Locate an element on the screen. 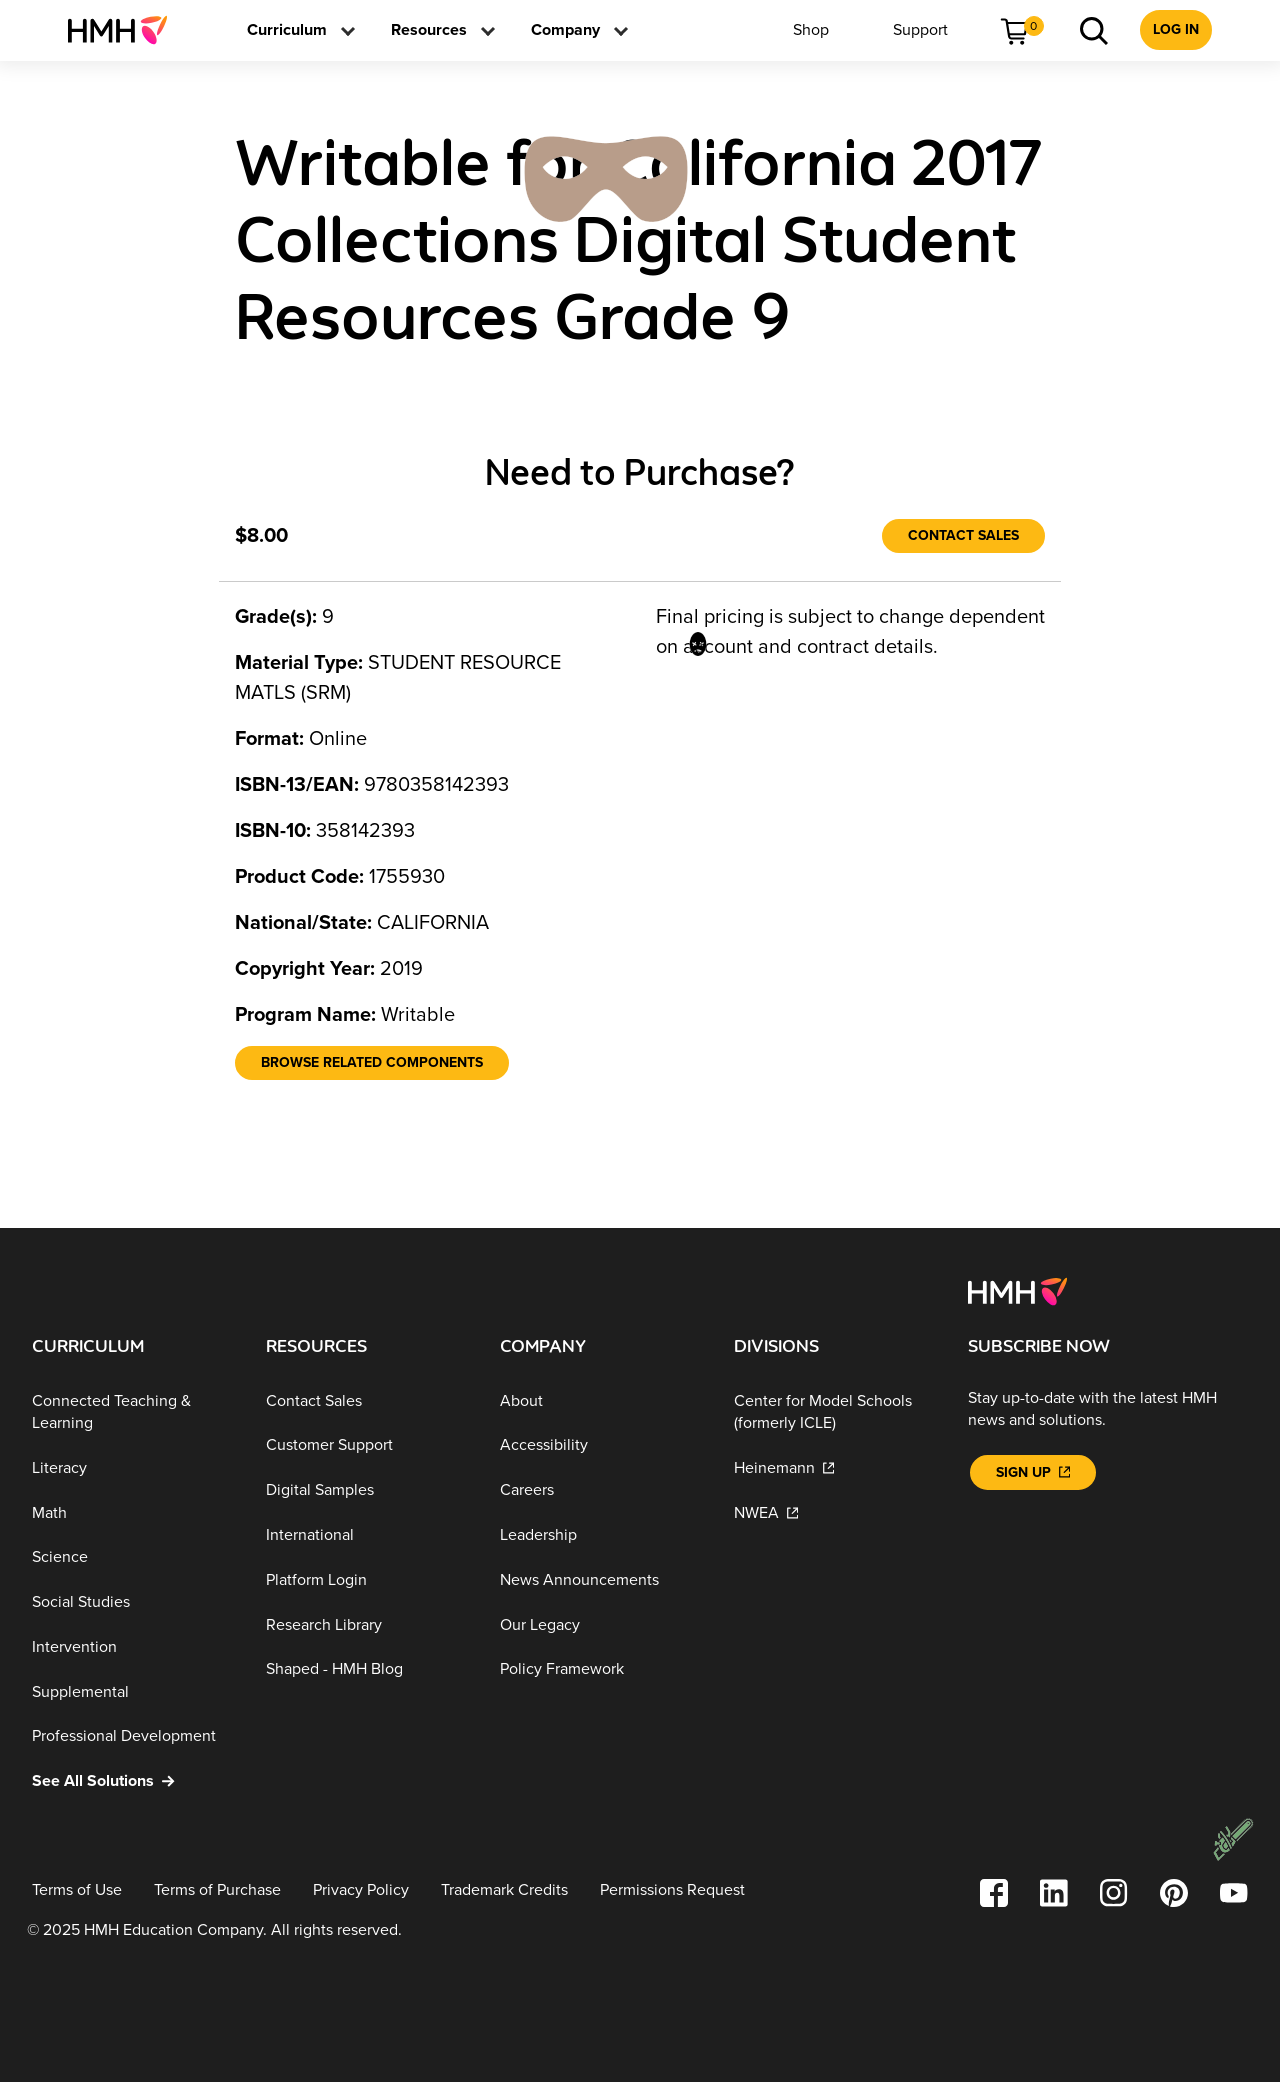  enable incognito or private browsing mode is located at coordinates (606, 182).